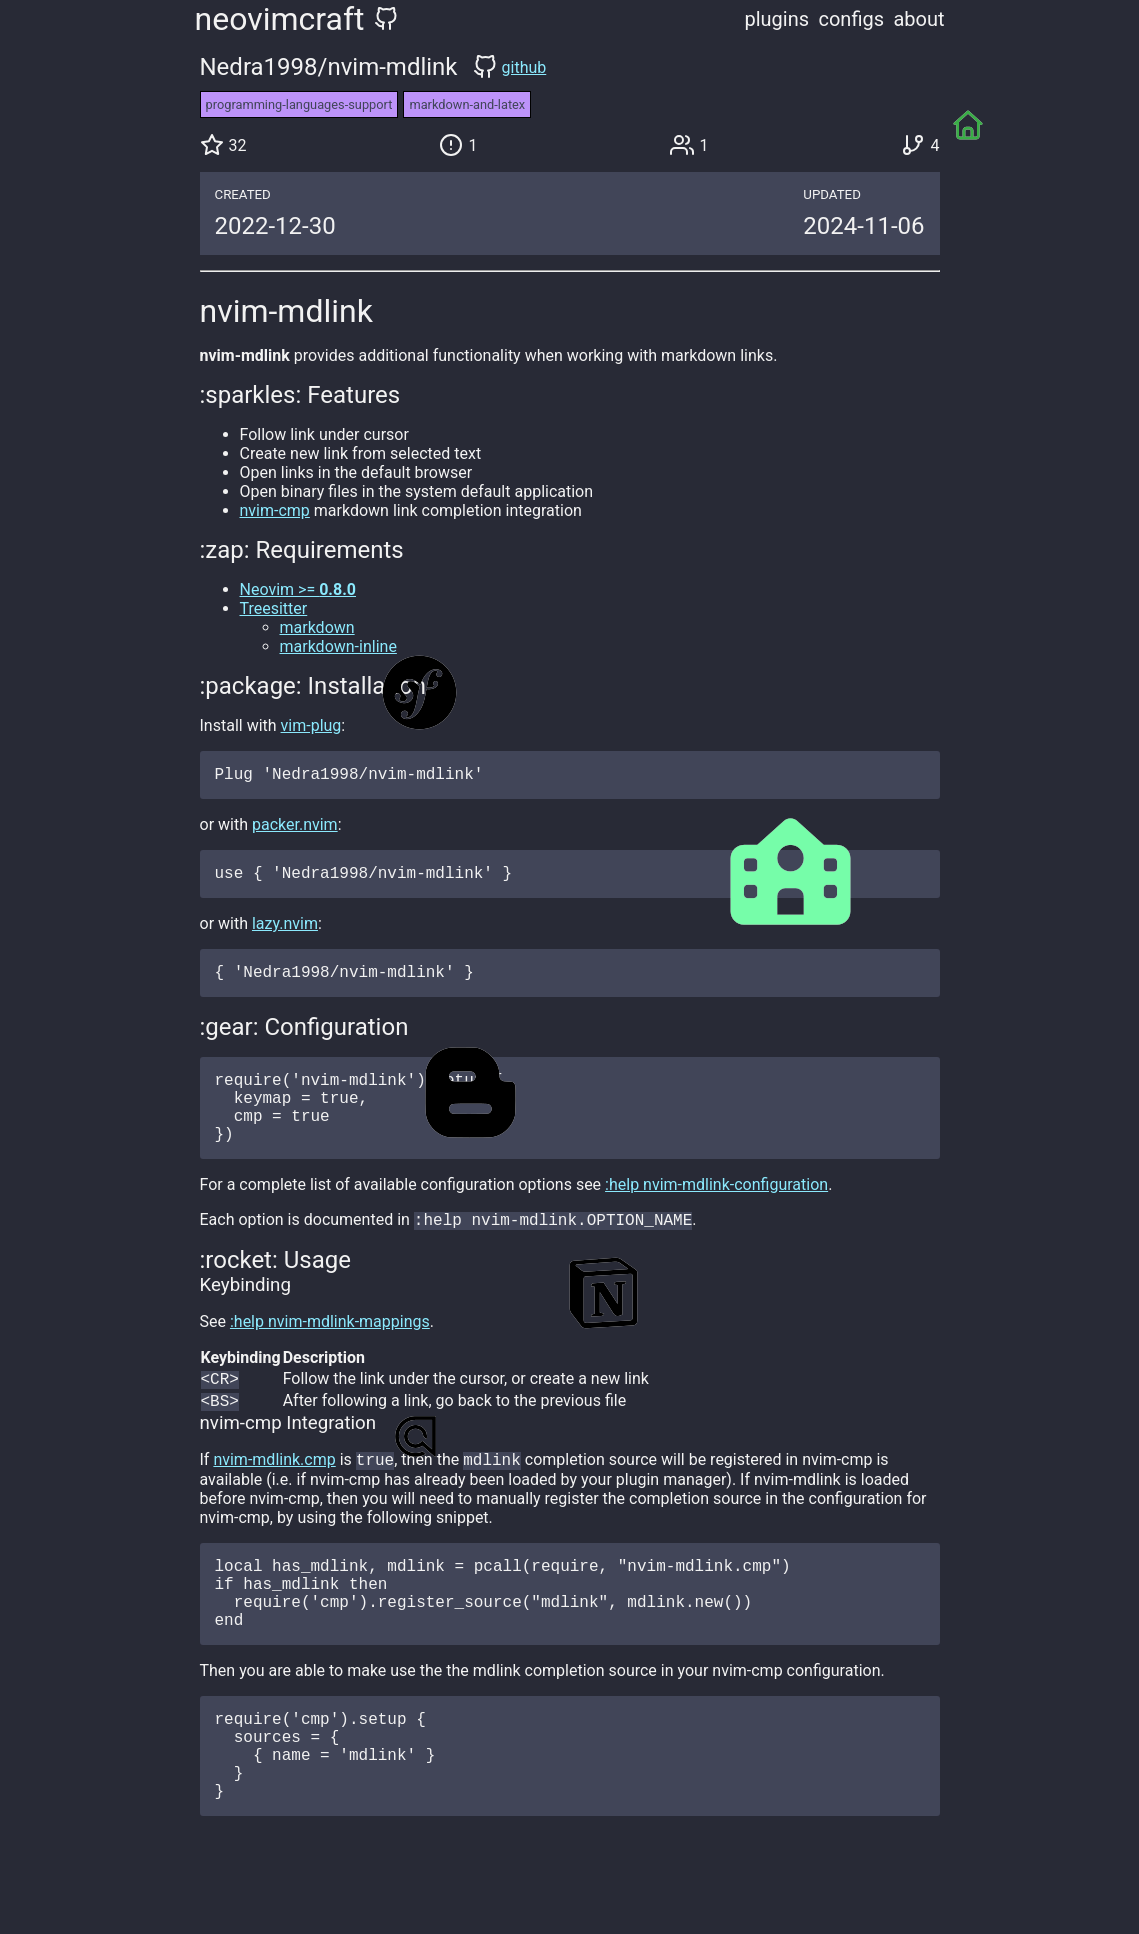 Image resolution: width=1139 pixels, height=1934 pixels. Describe the element at coordinates (415, 1436) in the screenshot. I see `algolia search service logo` at that location.